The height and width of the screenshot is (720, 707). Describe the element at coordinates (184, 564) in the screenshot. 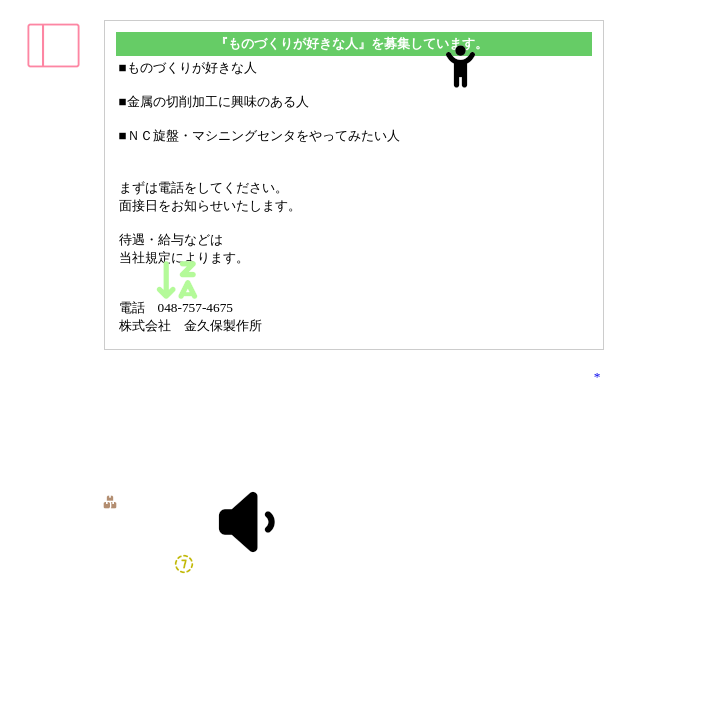

I see `step 7 in a multi-step process` at that location.